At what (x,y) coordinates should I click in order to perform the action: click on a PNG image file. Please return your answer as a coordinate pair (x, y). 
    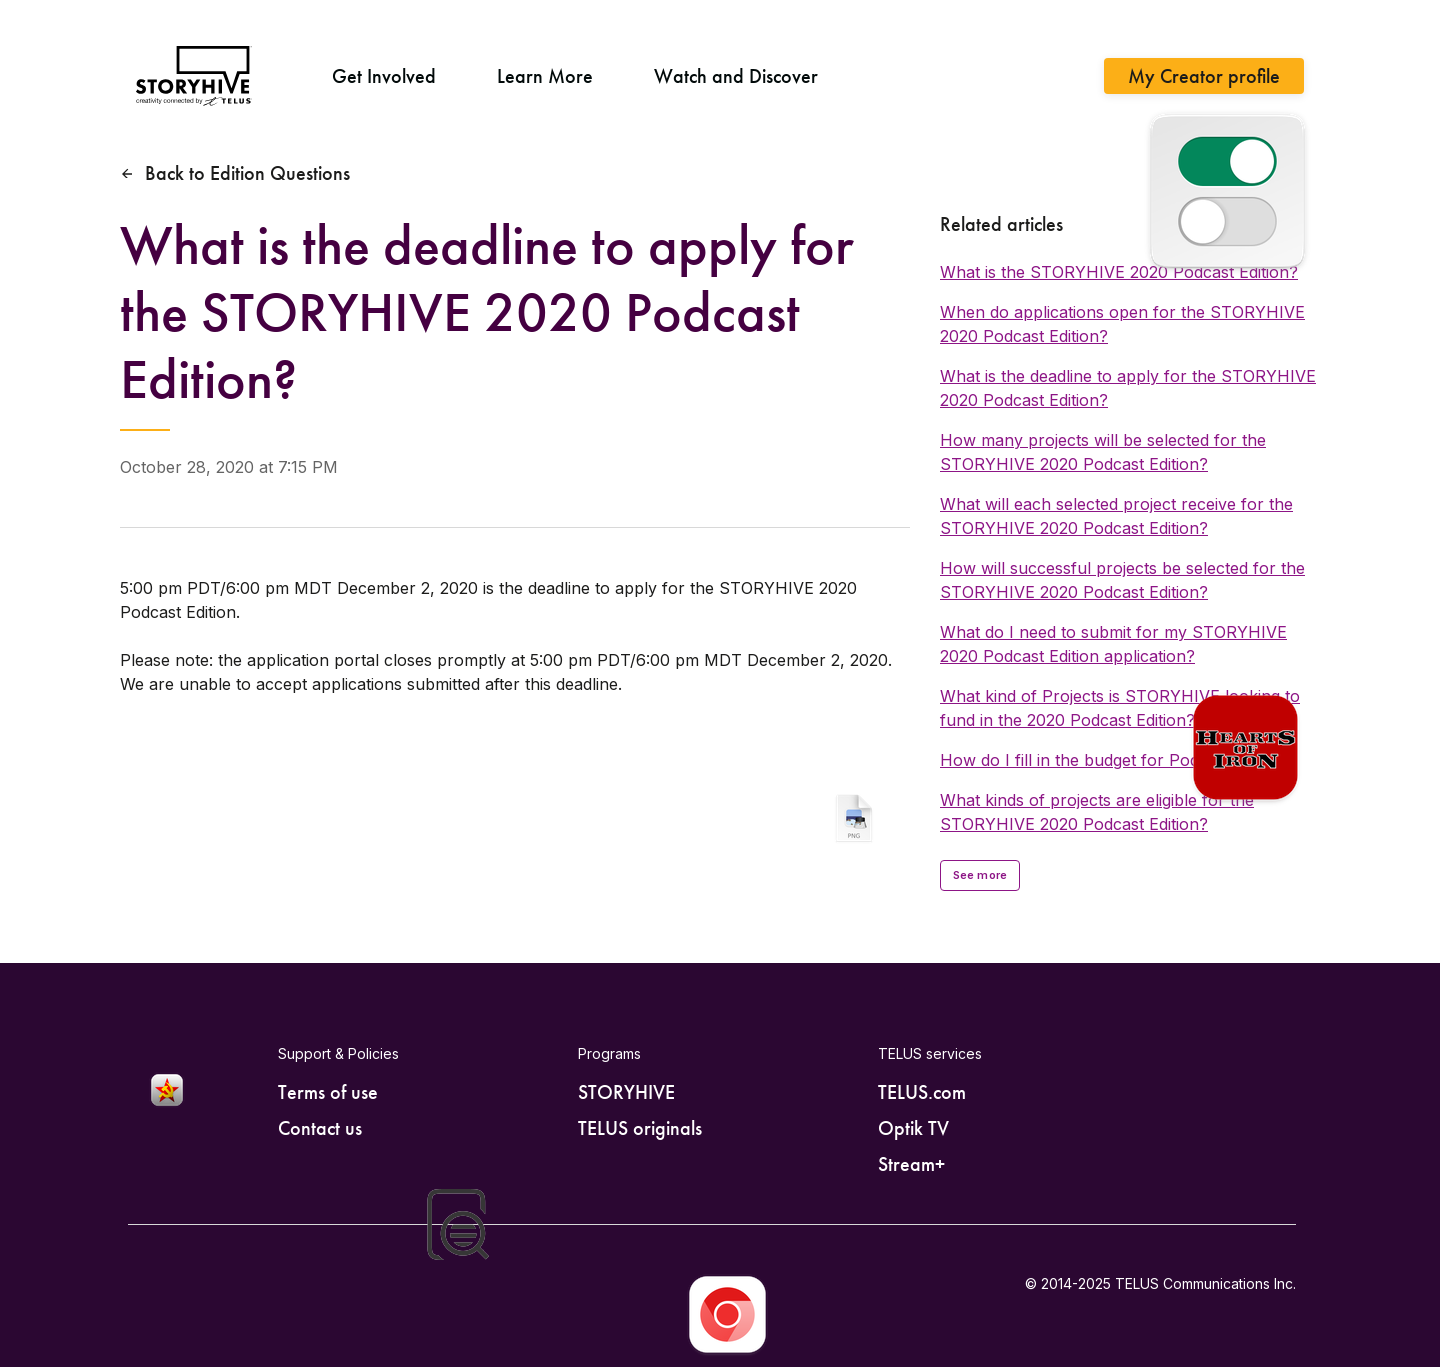
    Looking at the image, I should click on (854, 819).